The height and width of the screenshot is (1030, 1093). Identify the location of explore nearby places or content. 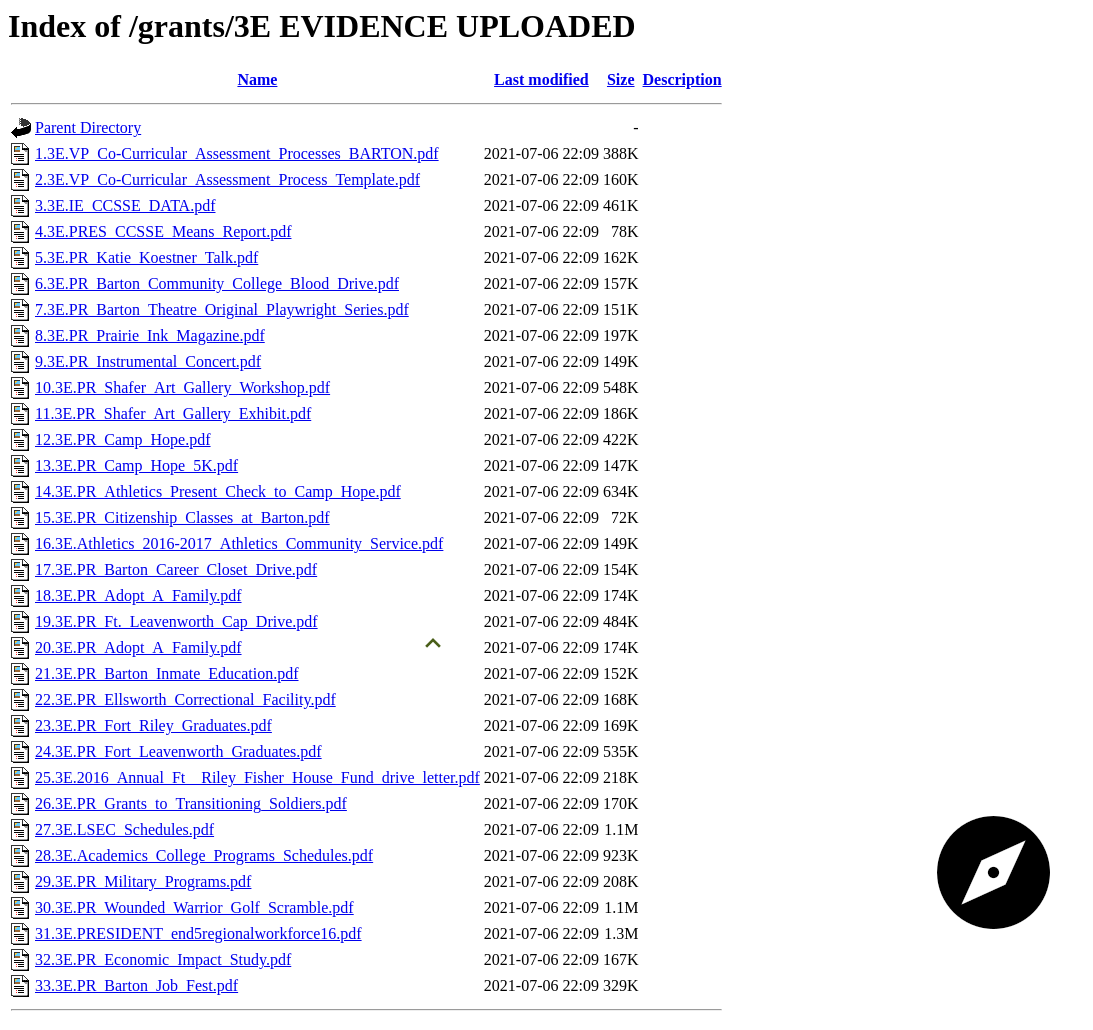
(993, 872).